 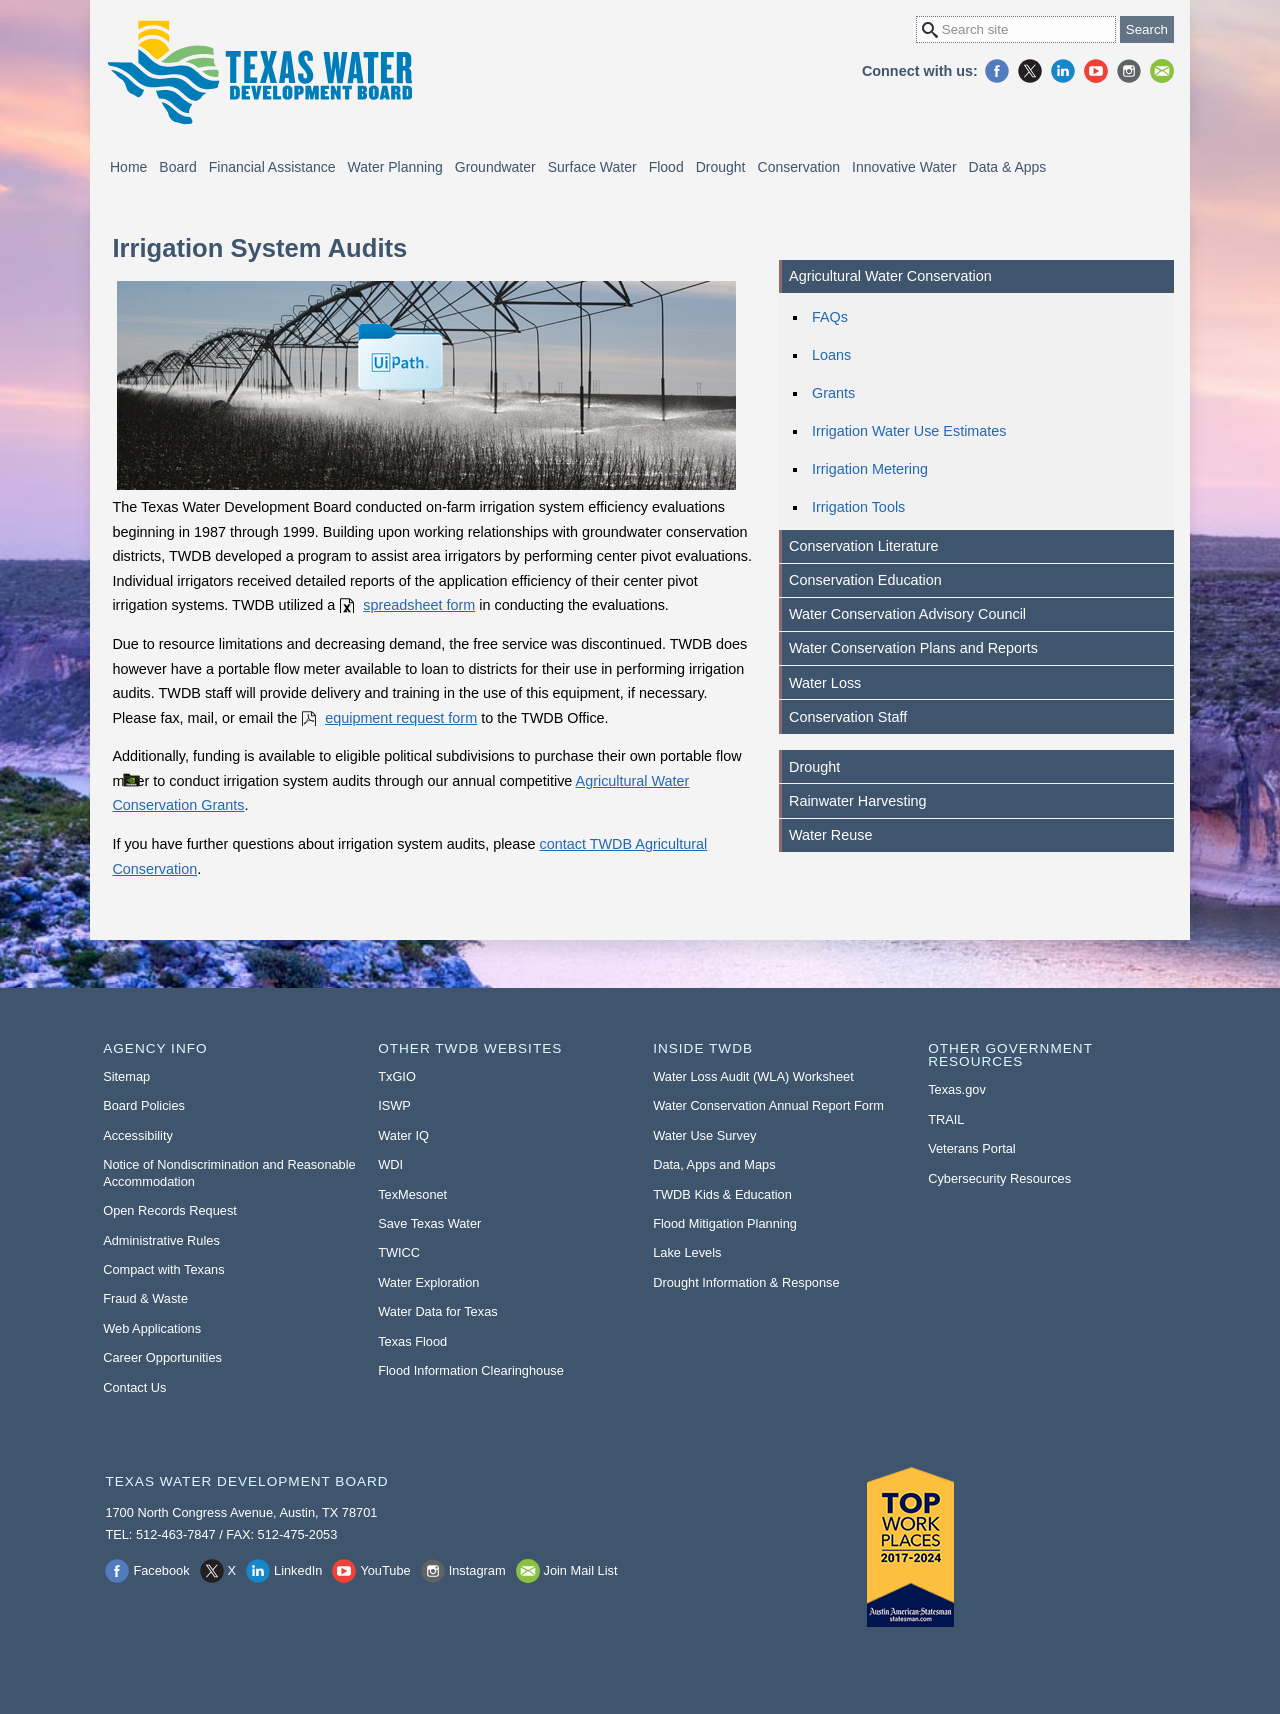 I want to click on open UiPath project folder, so click(x=400, y=359).